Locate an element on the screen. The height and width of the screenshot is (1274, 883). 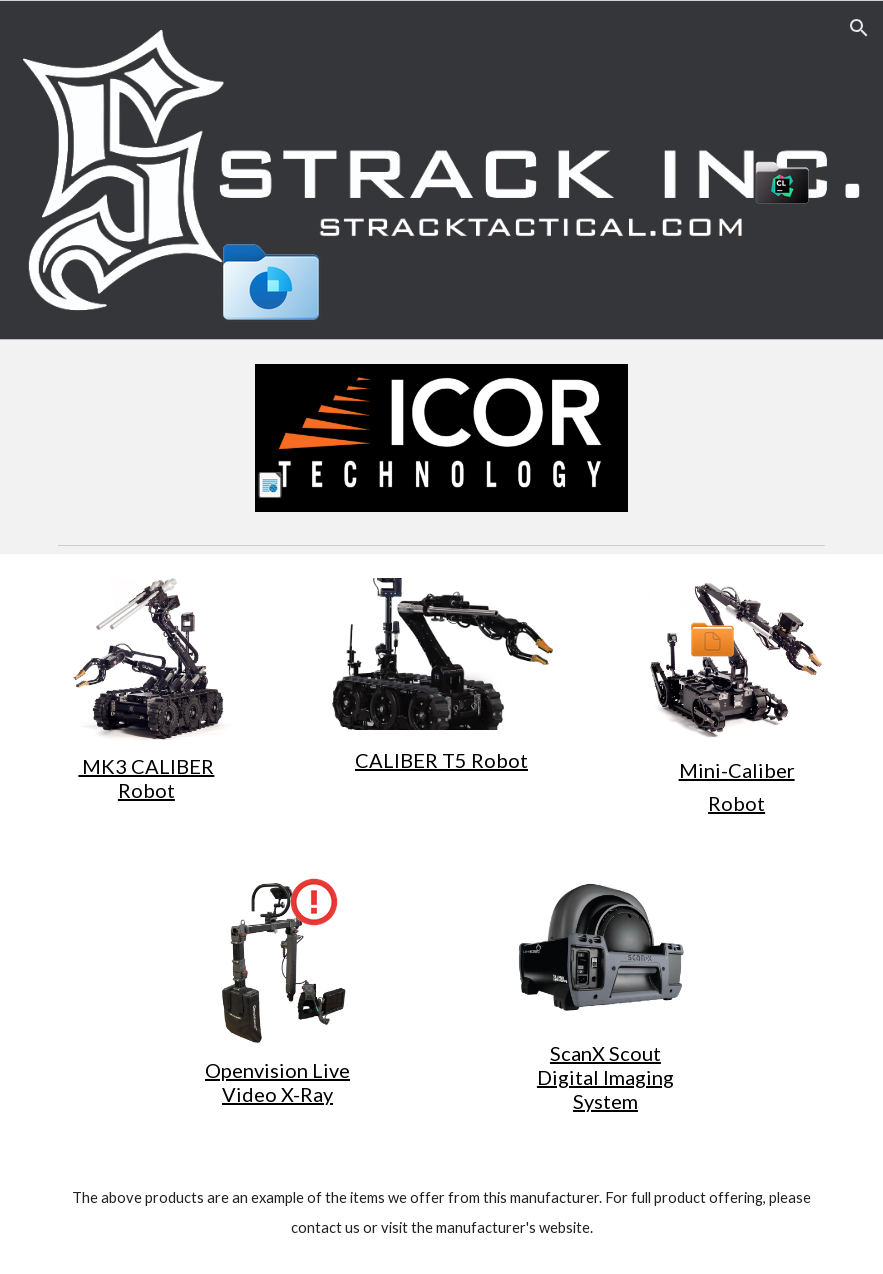
open microsoft dynamics 365 sales folder is located at coordinates (270, 284).